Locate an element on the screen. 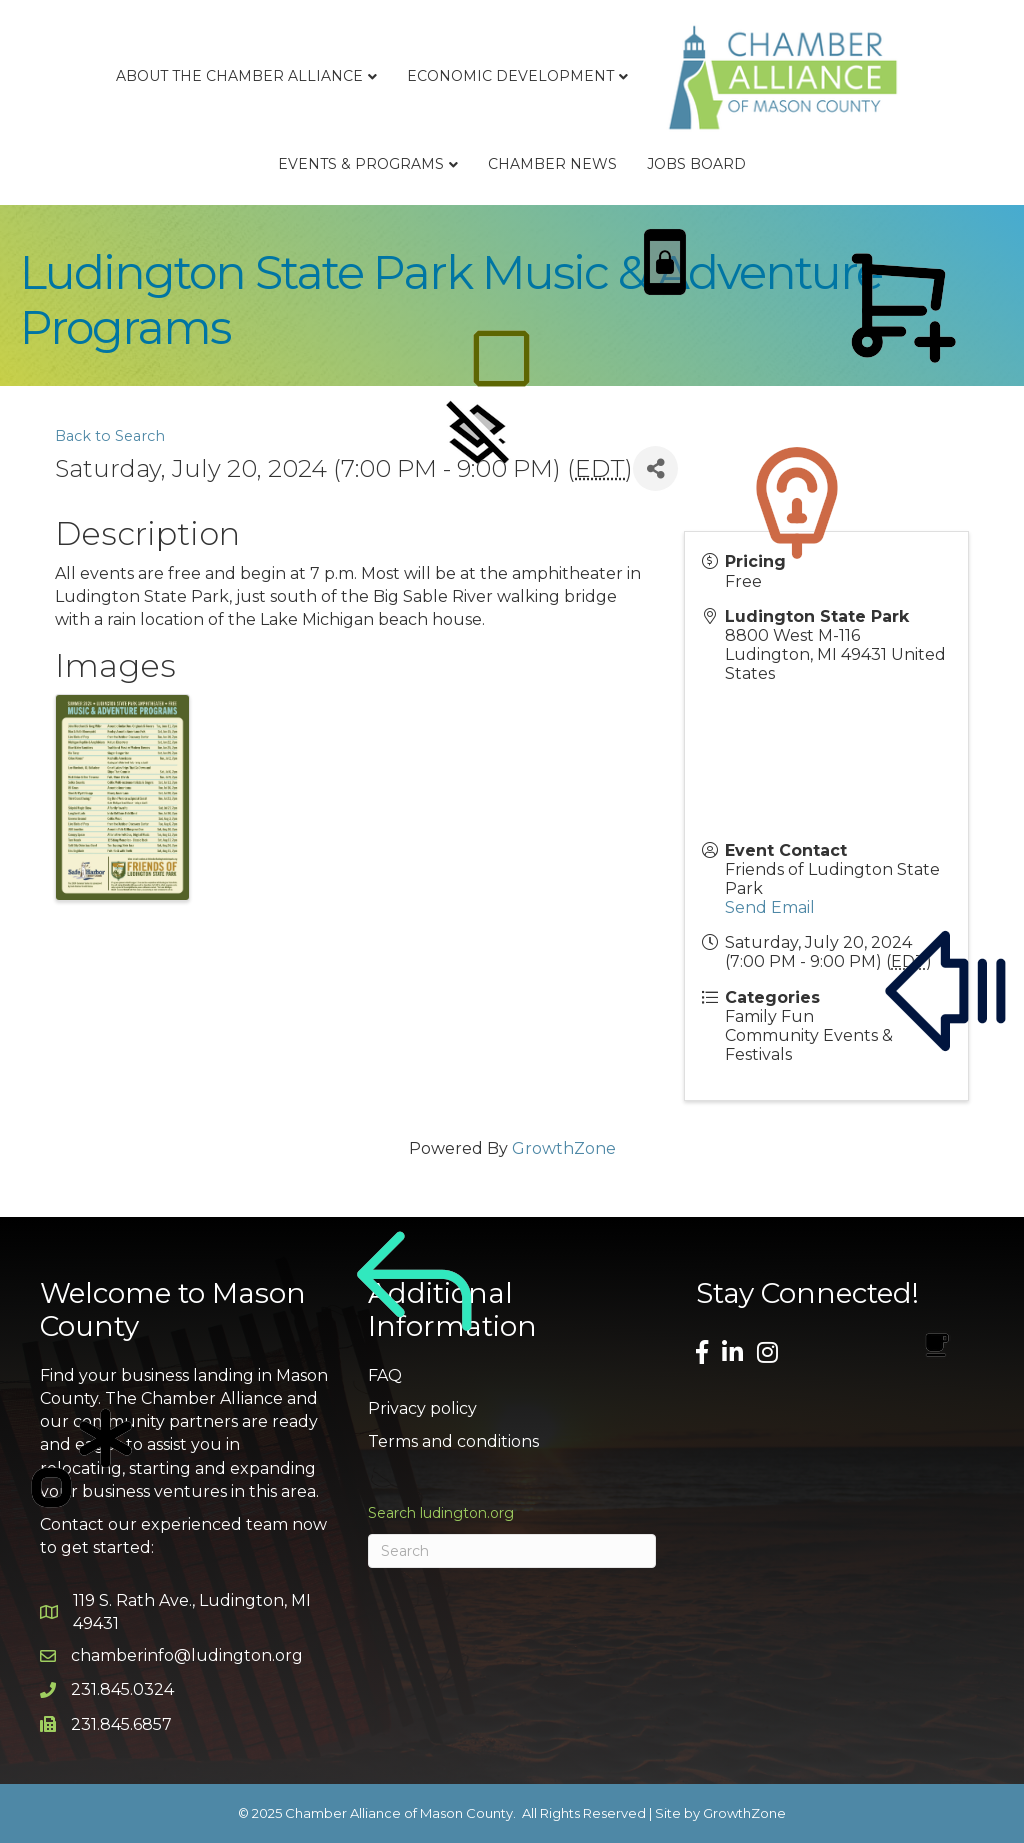 Image resolution: width=1024 pixels, height=1843 pixels. add item to shopping cart is located at coordinates (898, 305).